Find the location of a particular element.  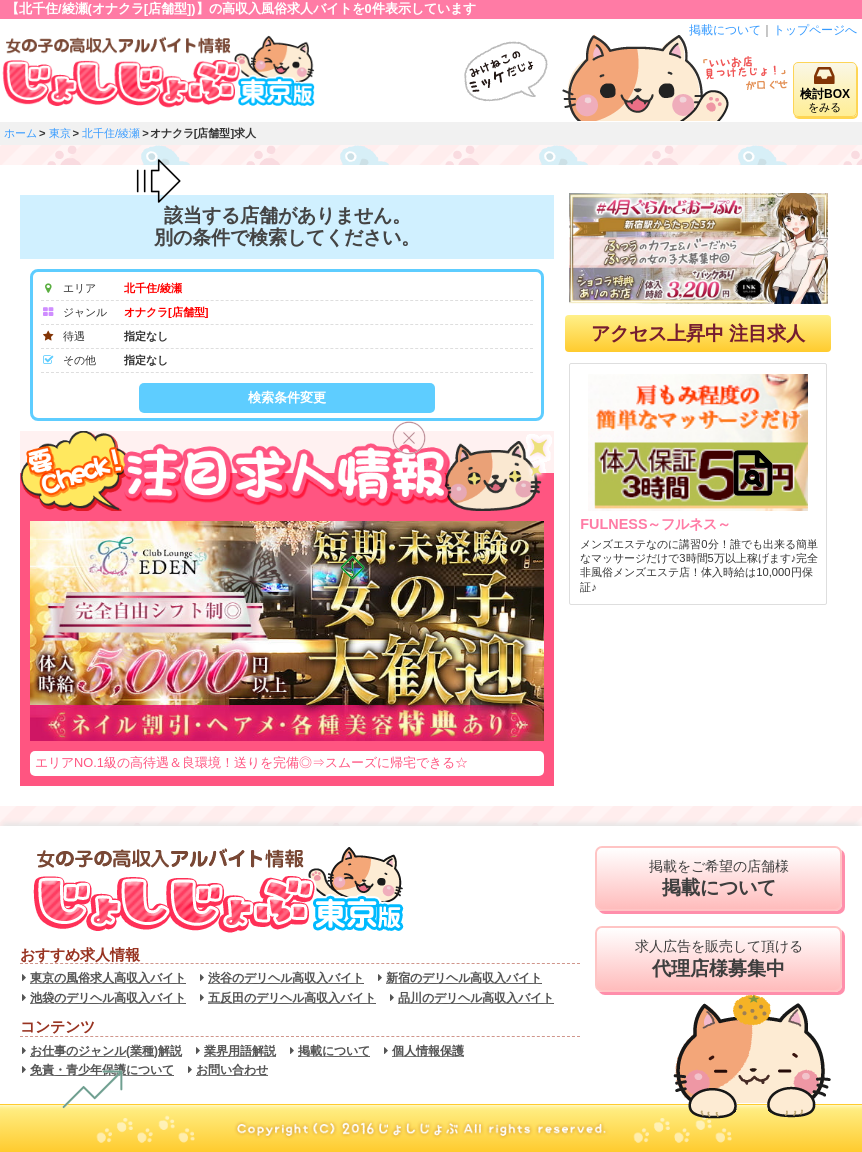

indicates a warning or caution state is located at coordinates (352, 567).